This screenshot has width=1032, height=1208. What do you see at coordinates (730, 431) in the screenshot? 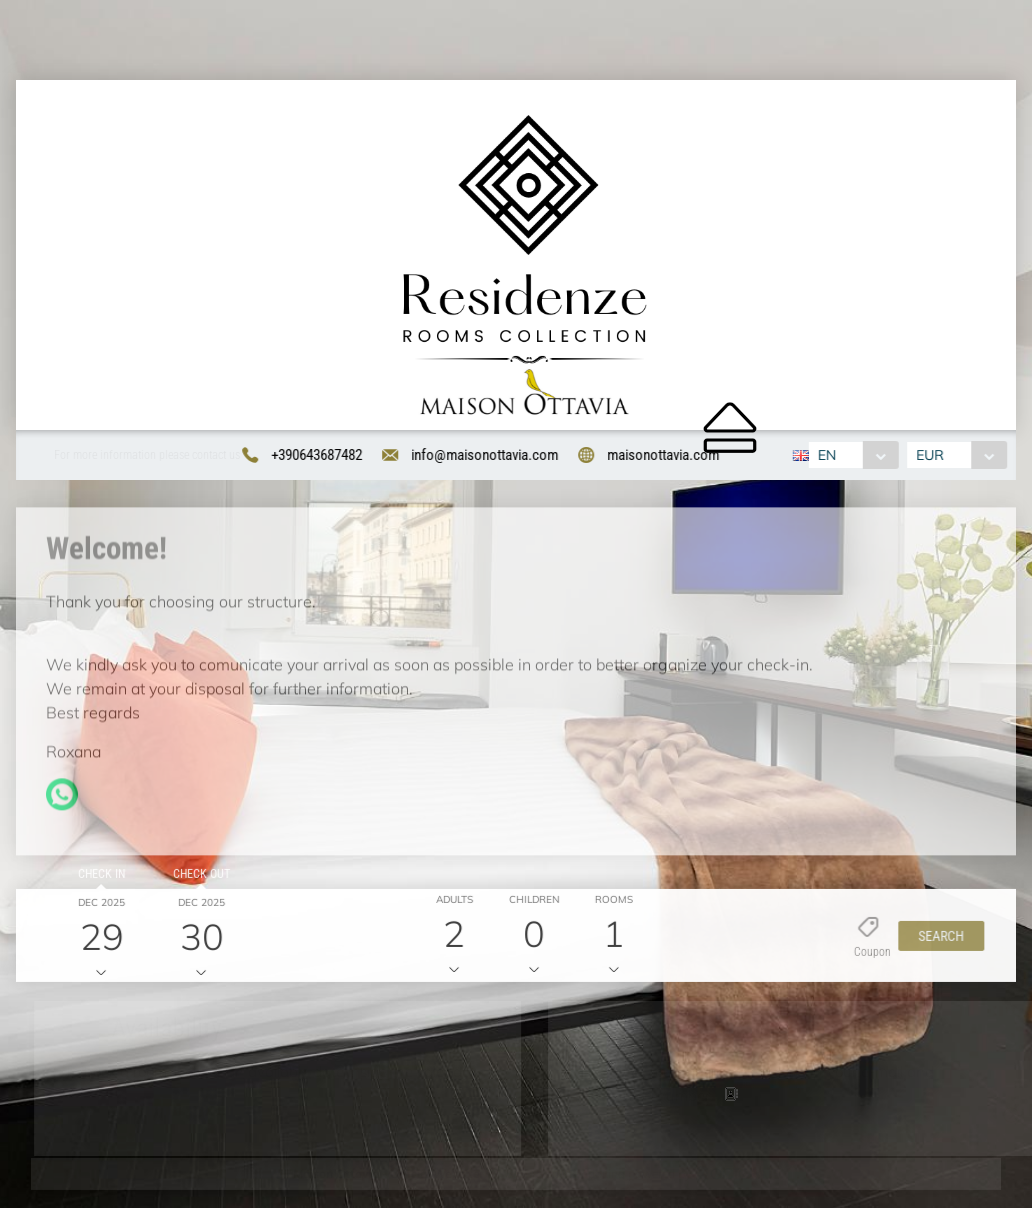
I see `eject media or disc from device` at bounding box center [730, 431].